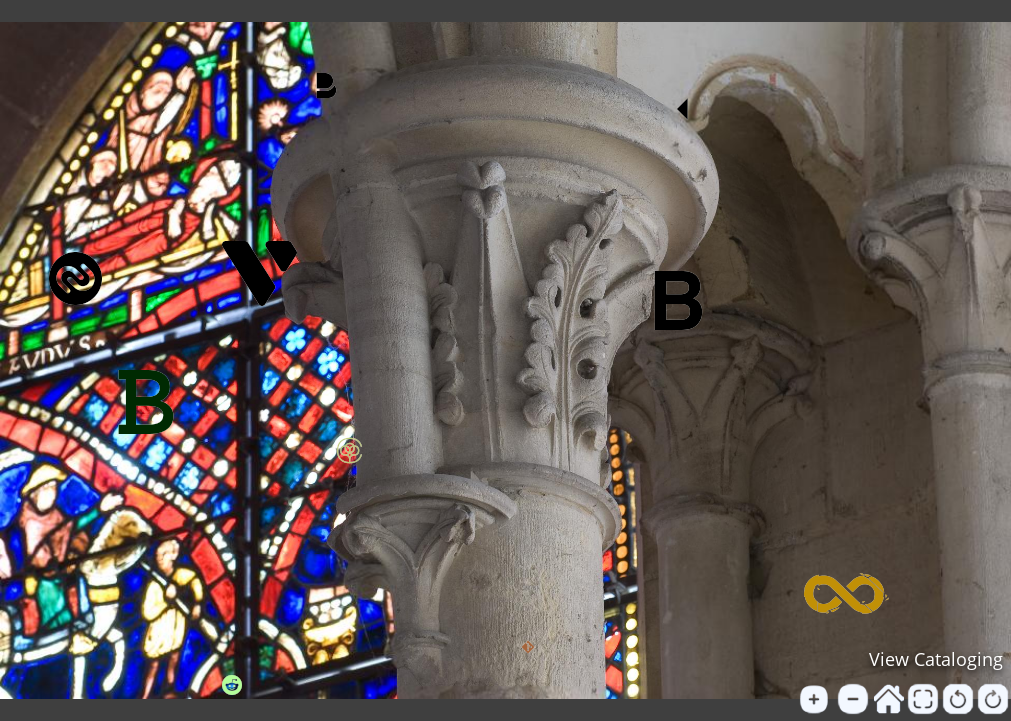 The height and width of the screenshot is (721, 1011). Describe the element at coordinates (326, 85) in the screenshot. I see `open the Beats audio app` at that location.